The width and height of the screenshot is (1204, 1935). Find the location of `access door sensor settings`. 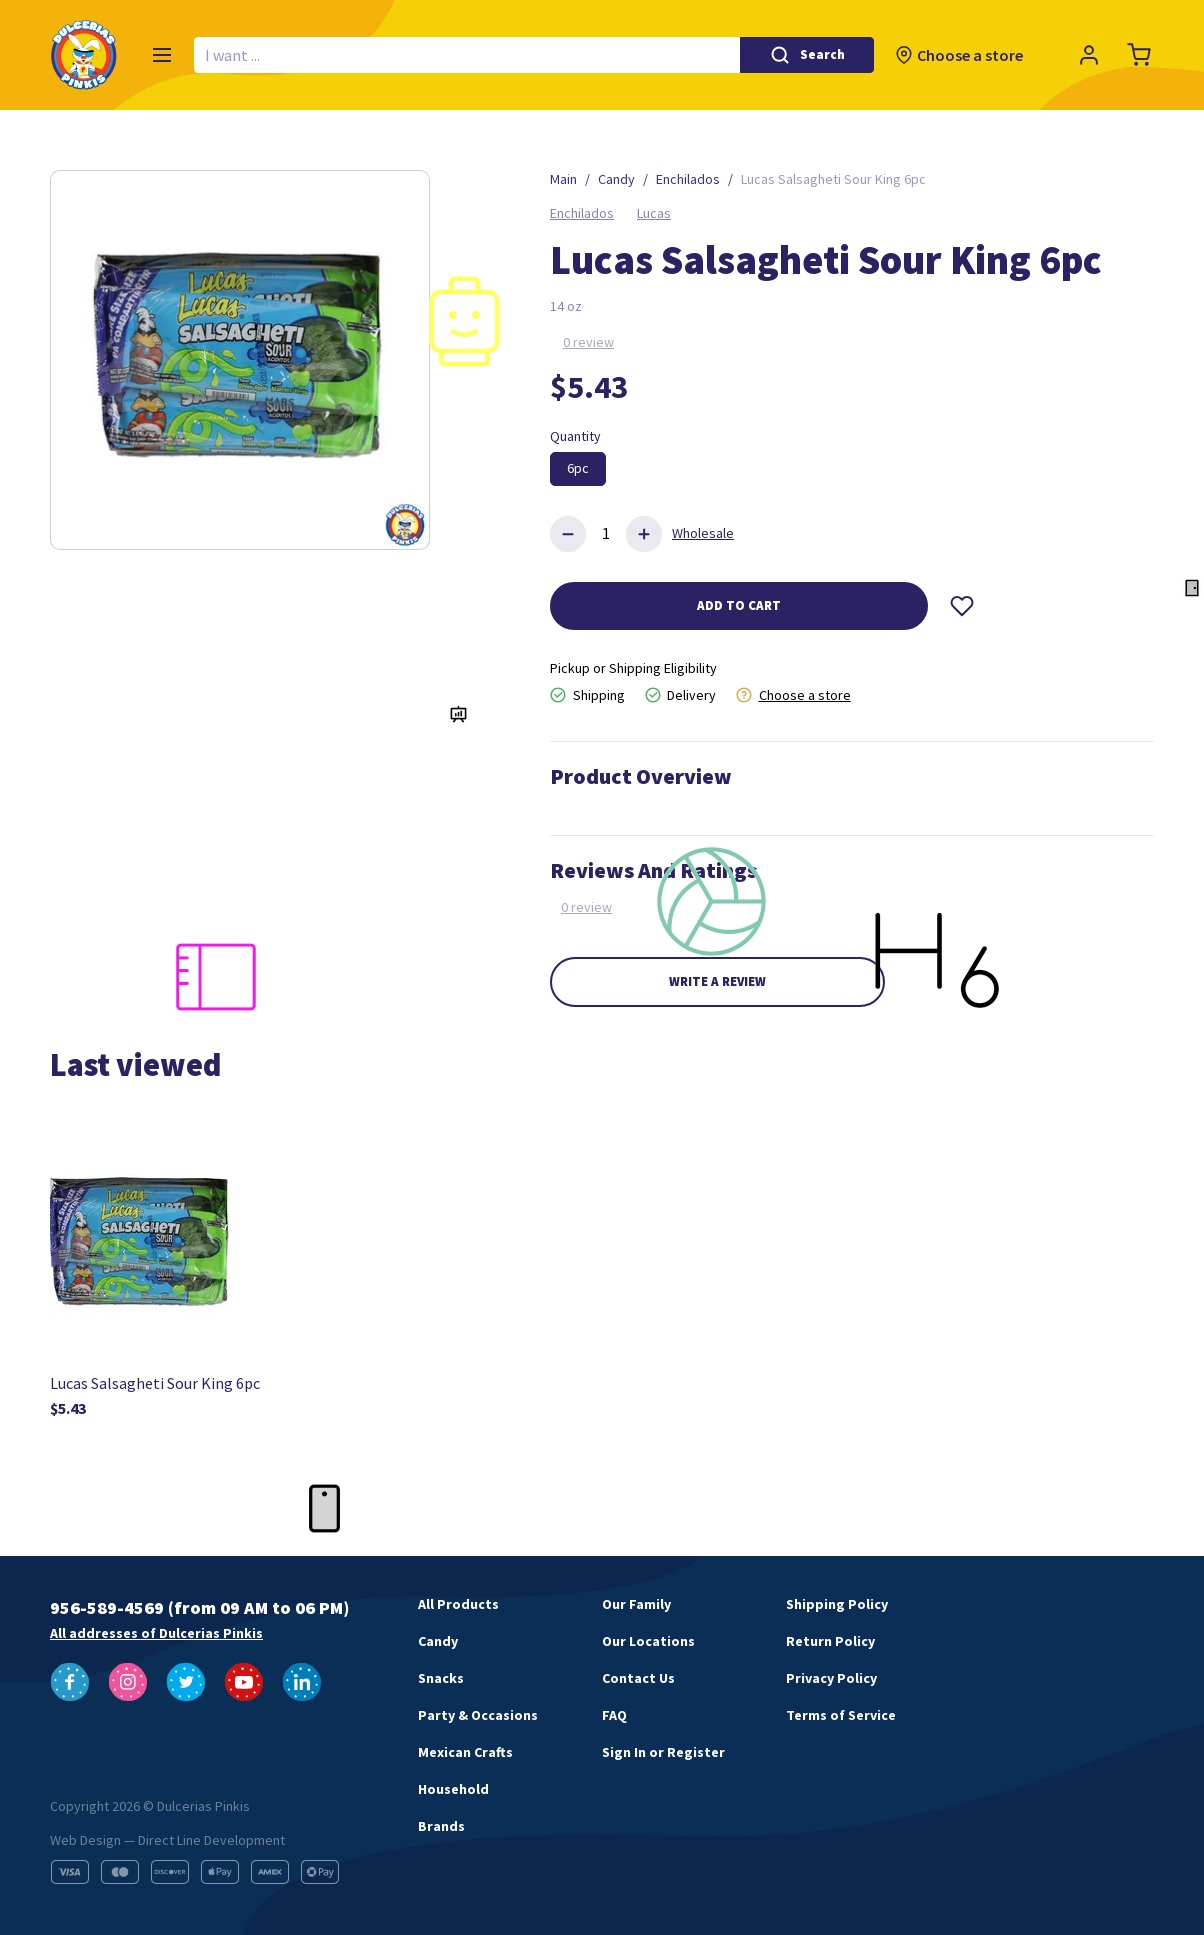

access door sensor settings is located at coordinates (1192, 588).